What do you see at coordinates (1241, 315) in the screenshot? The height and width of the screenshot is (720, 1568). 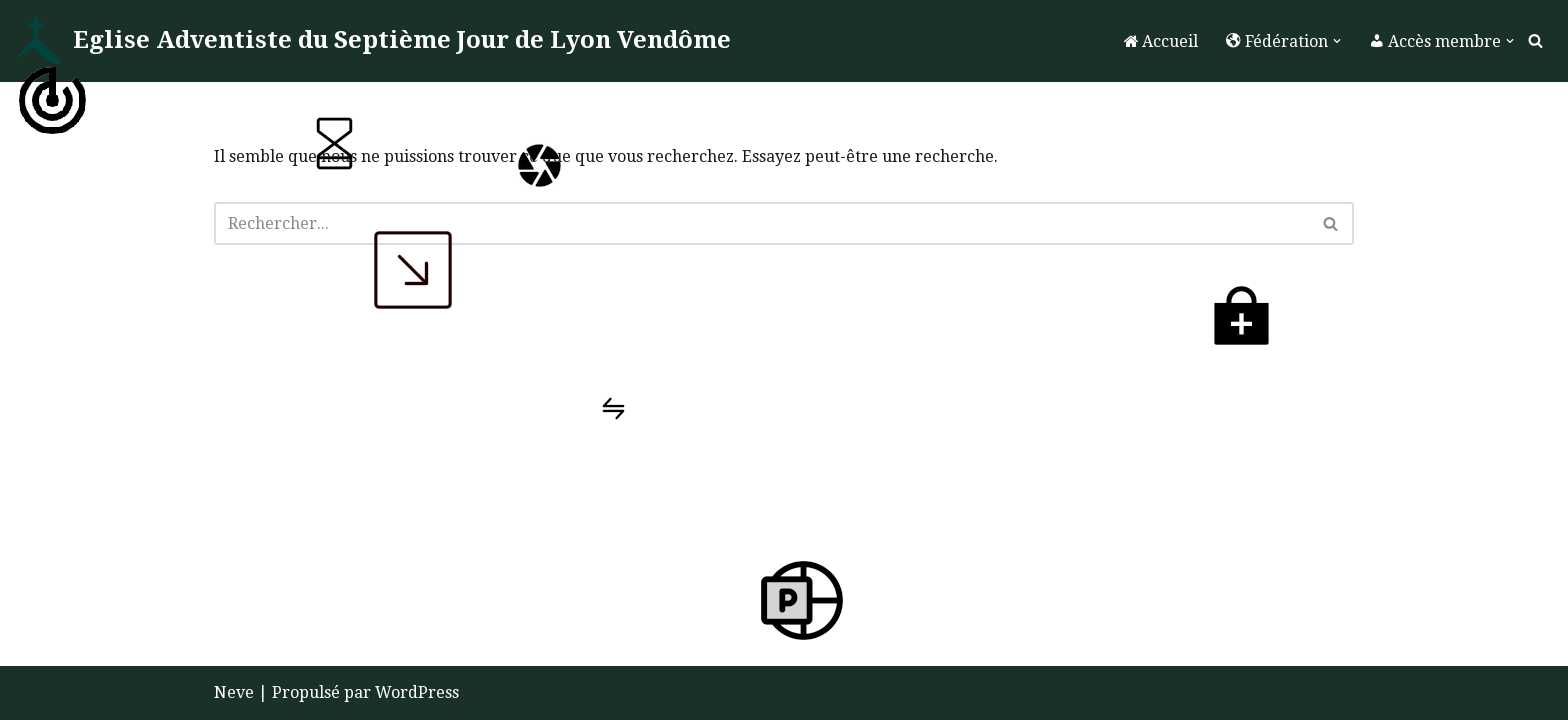 I see `add item to shopping bag` at bounding box center [1241, 315].